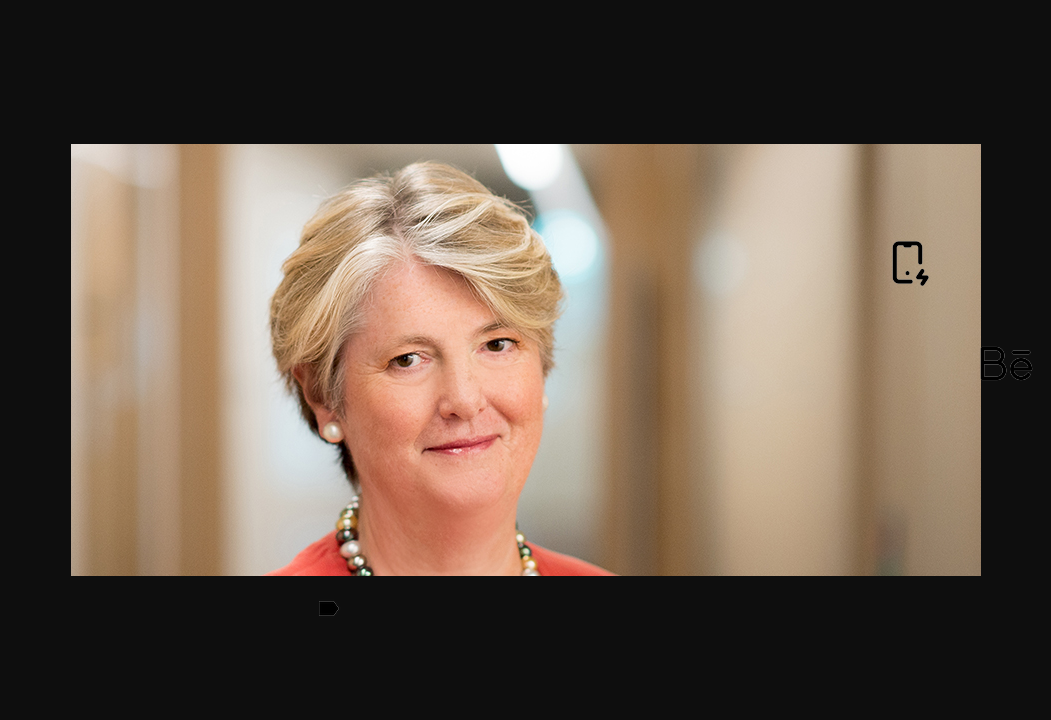  I want to click on visit behance profile or portfolio, so click(1004, 363).